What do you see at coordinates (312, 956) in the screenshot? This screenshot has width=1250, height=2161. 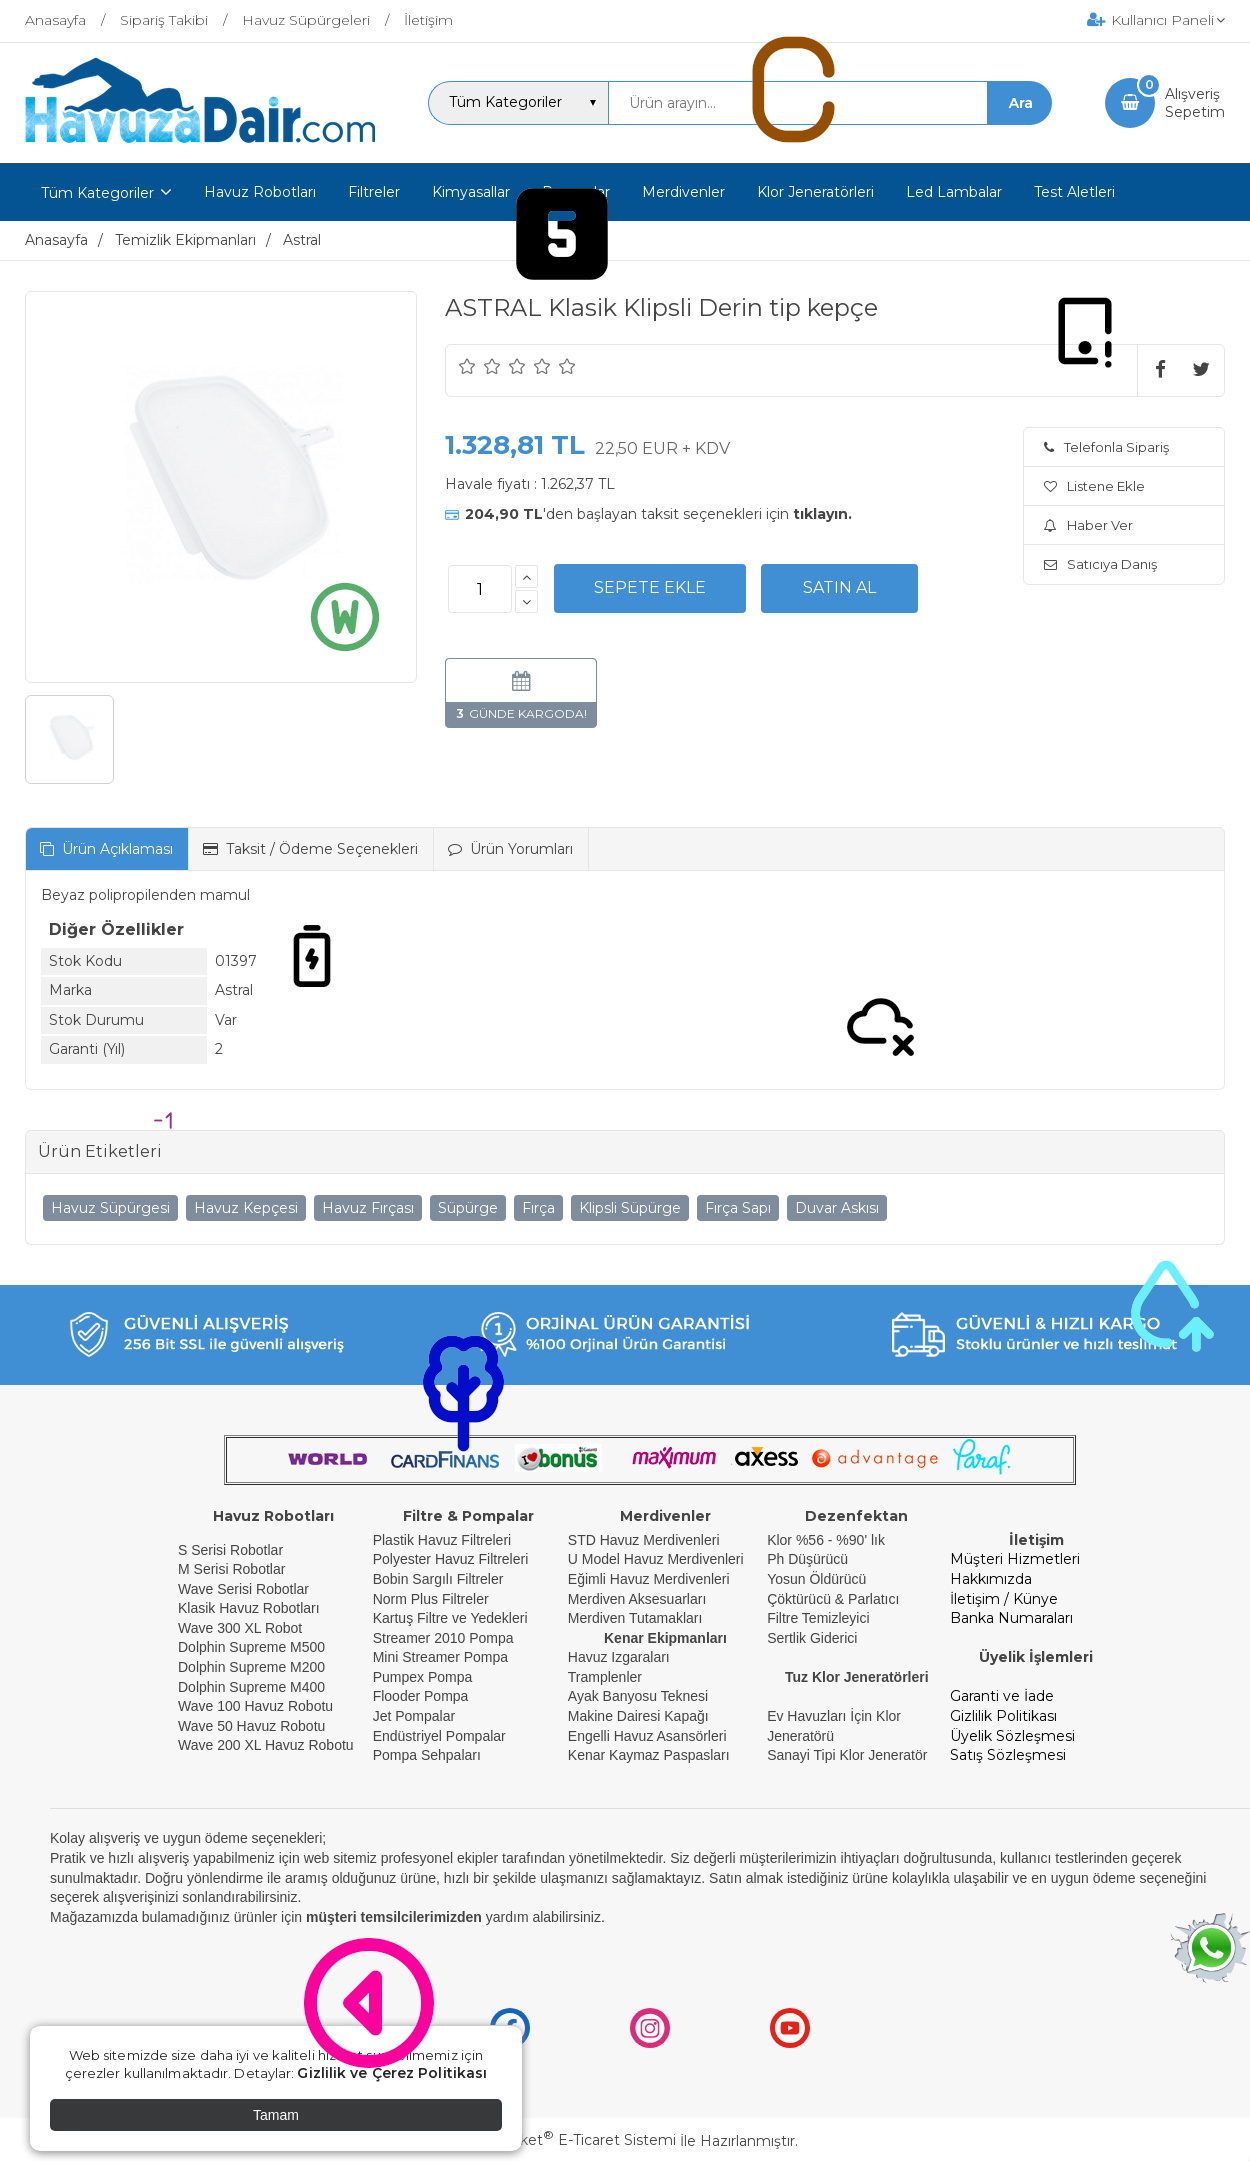 I see `indicates device is currently charging` at bounding box center [312, 956].